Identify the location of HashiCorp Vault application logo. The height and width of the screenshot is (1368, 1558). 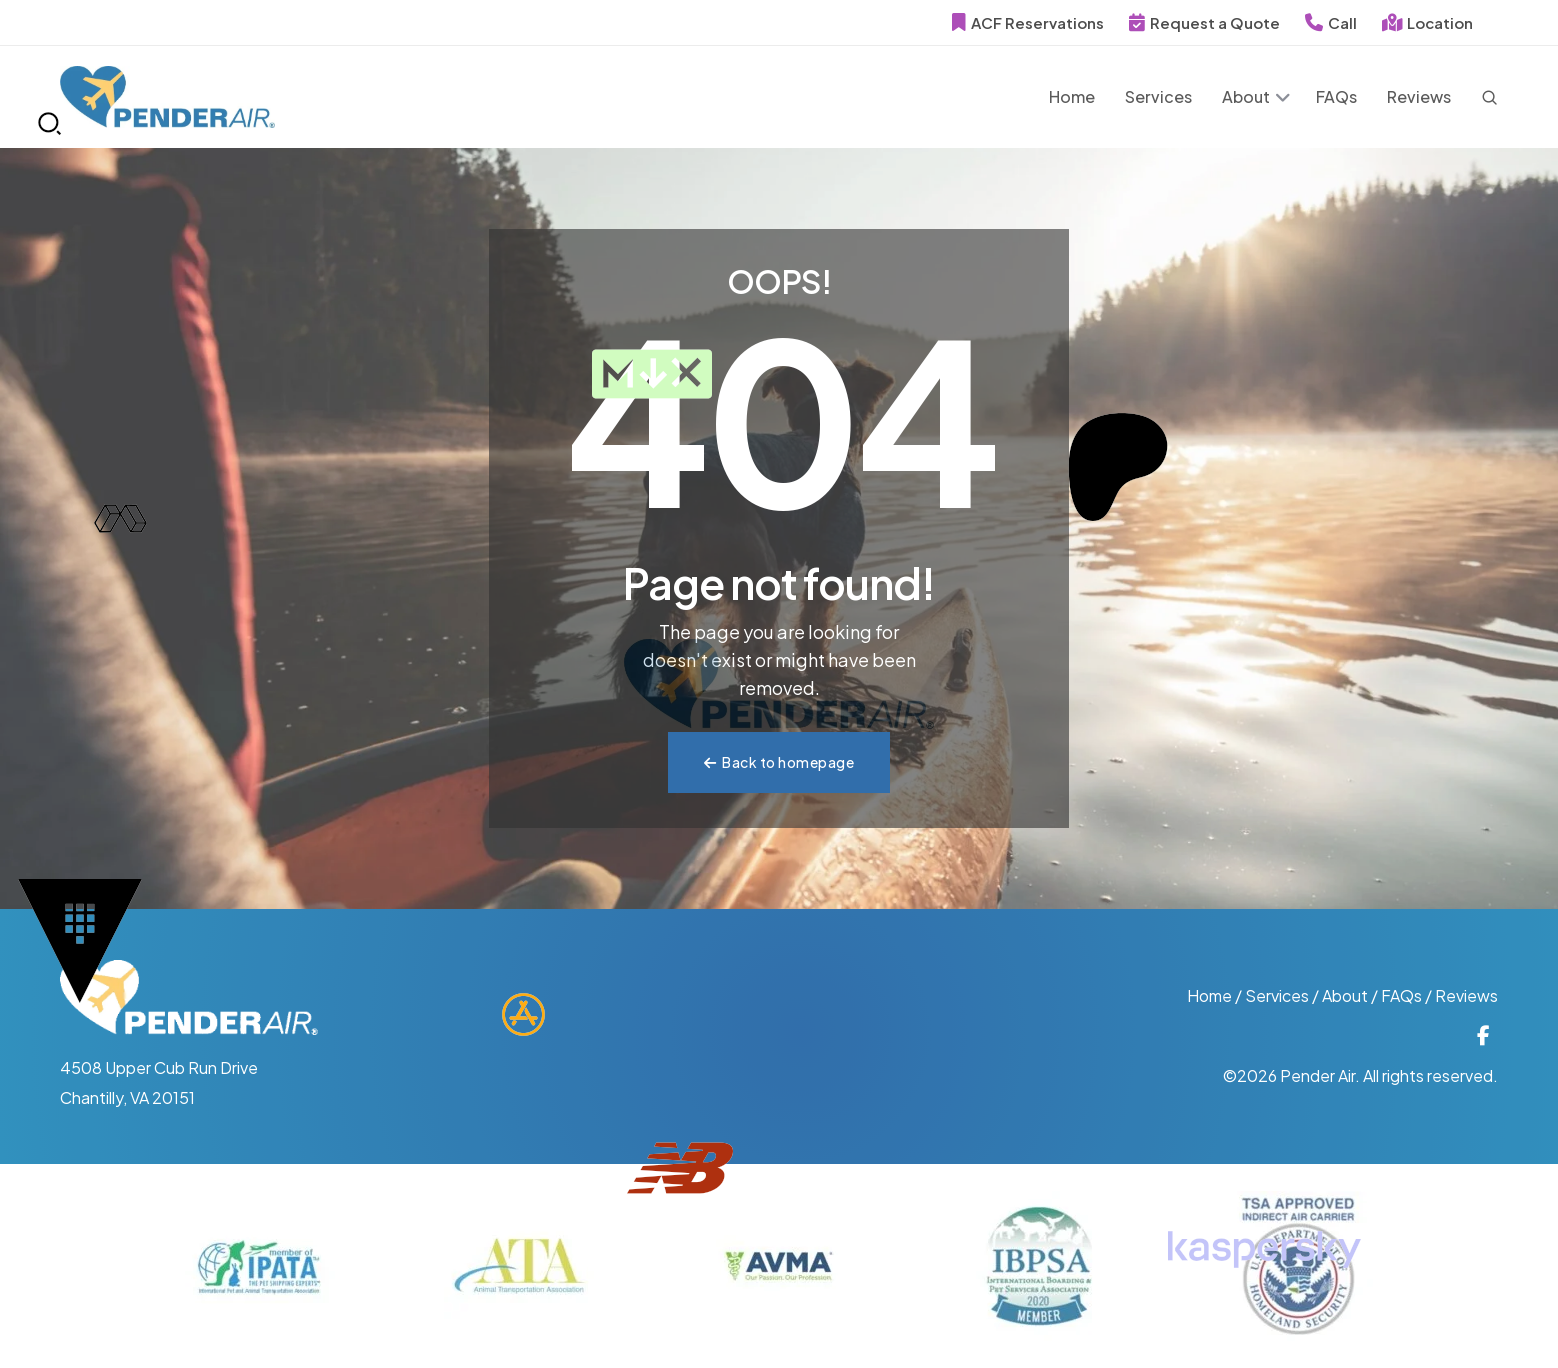
(80, 941).